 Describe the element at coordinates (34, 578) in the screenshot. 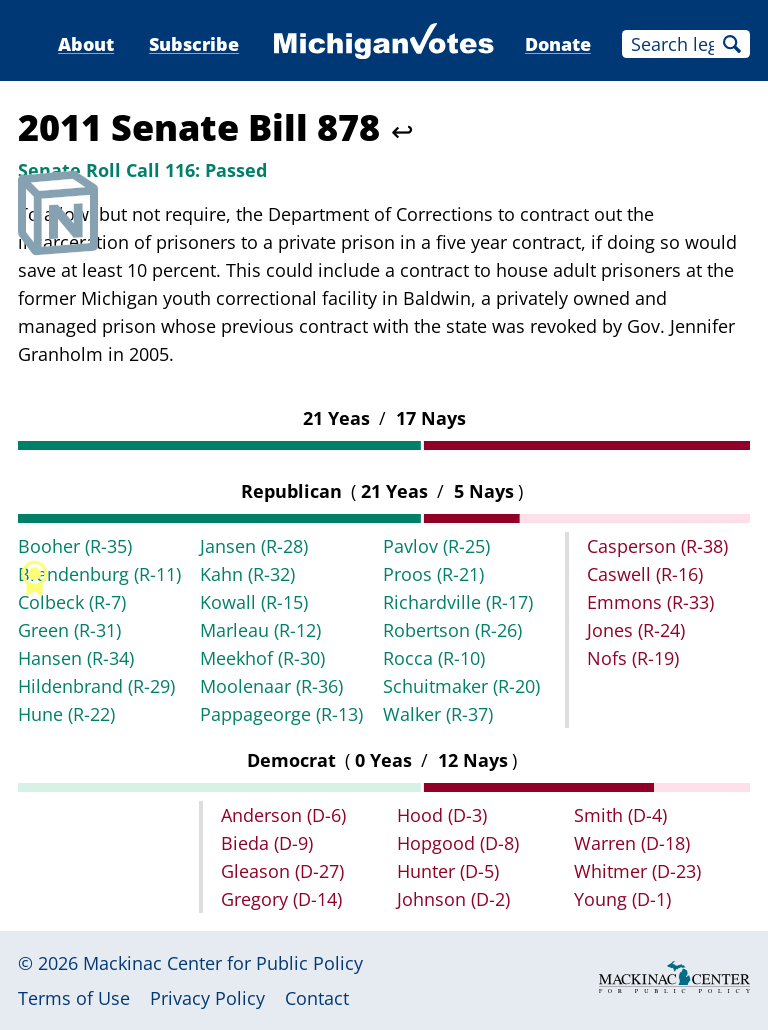

I see `view achievements or awards` at that location.